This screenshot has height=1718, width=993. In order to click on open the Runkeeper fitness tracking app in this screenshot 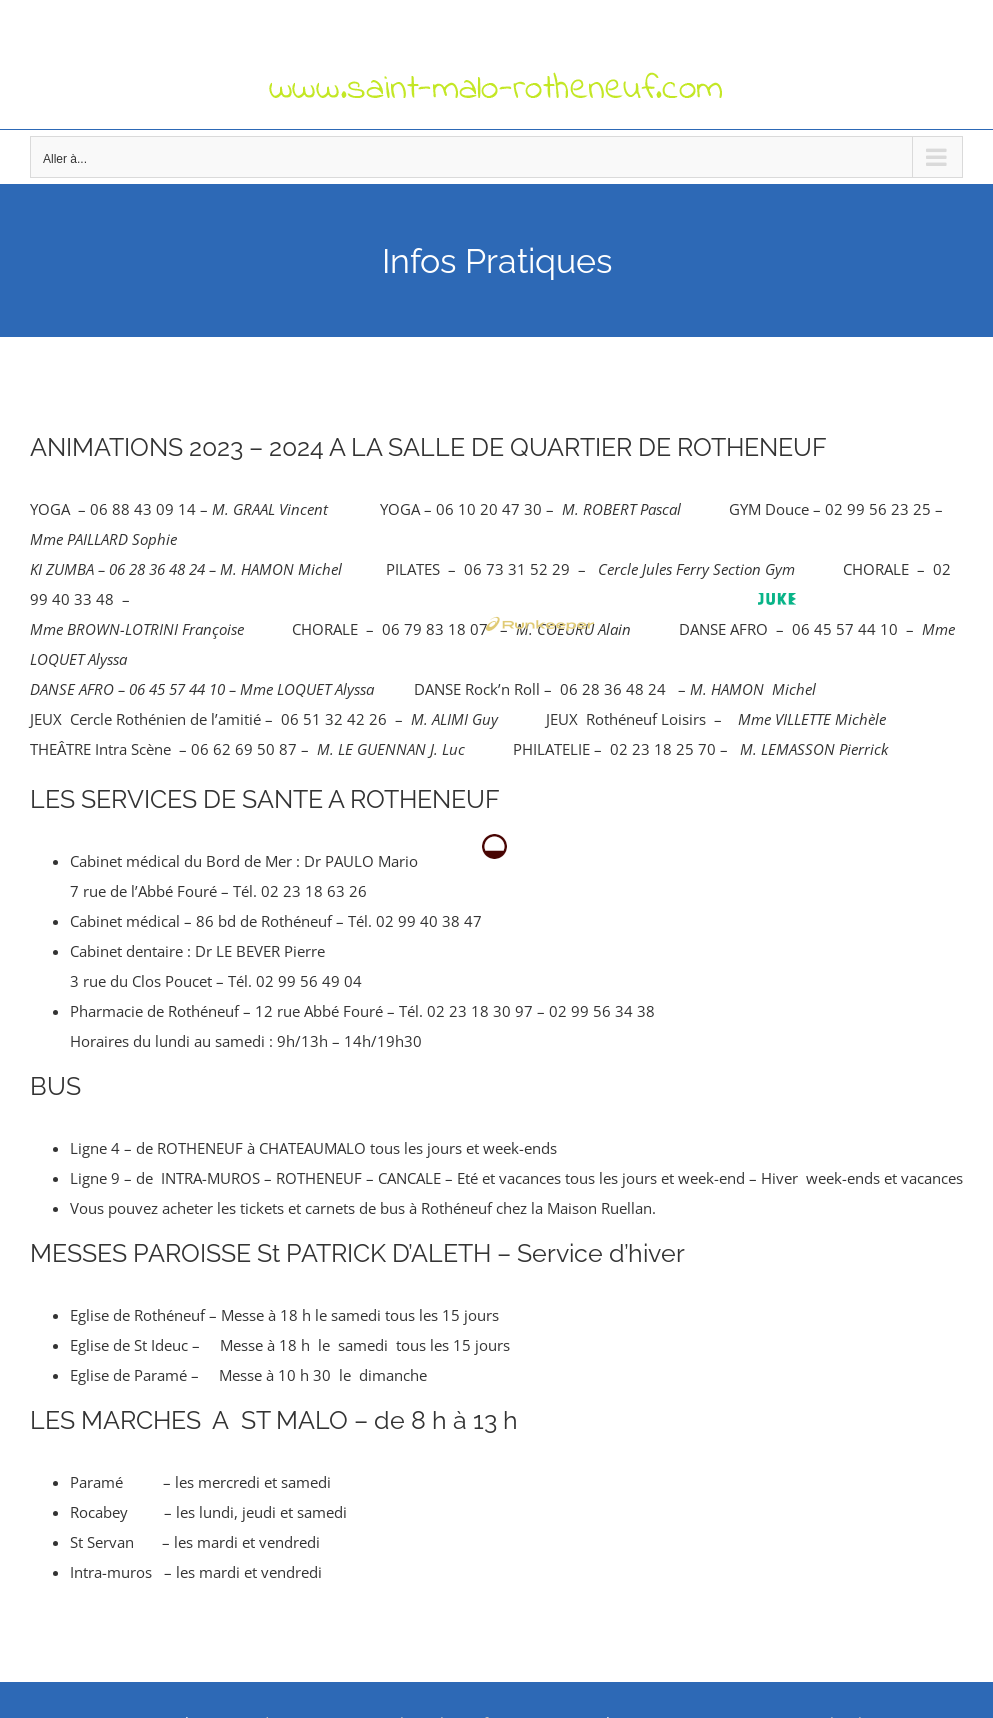, I will do `click(540, 624)`.